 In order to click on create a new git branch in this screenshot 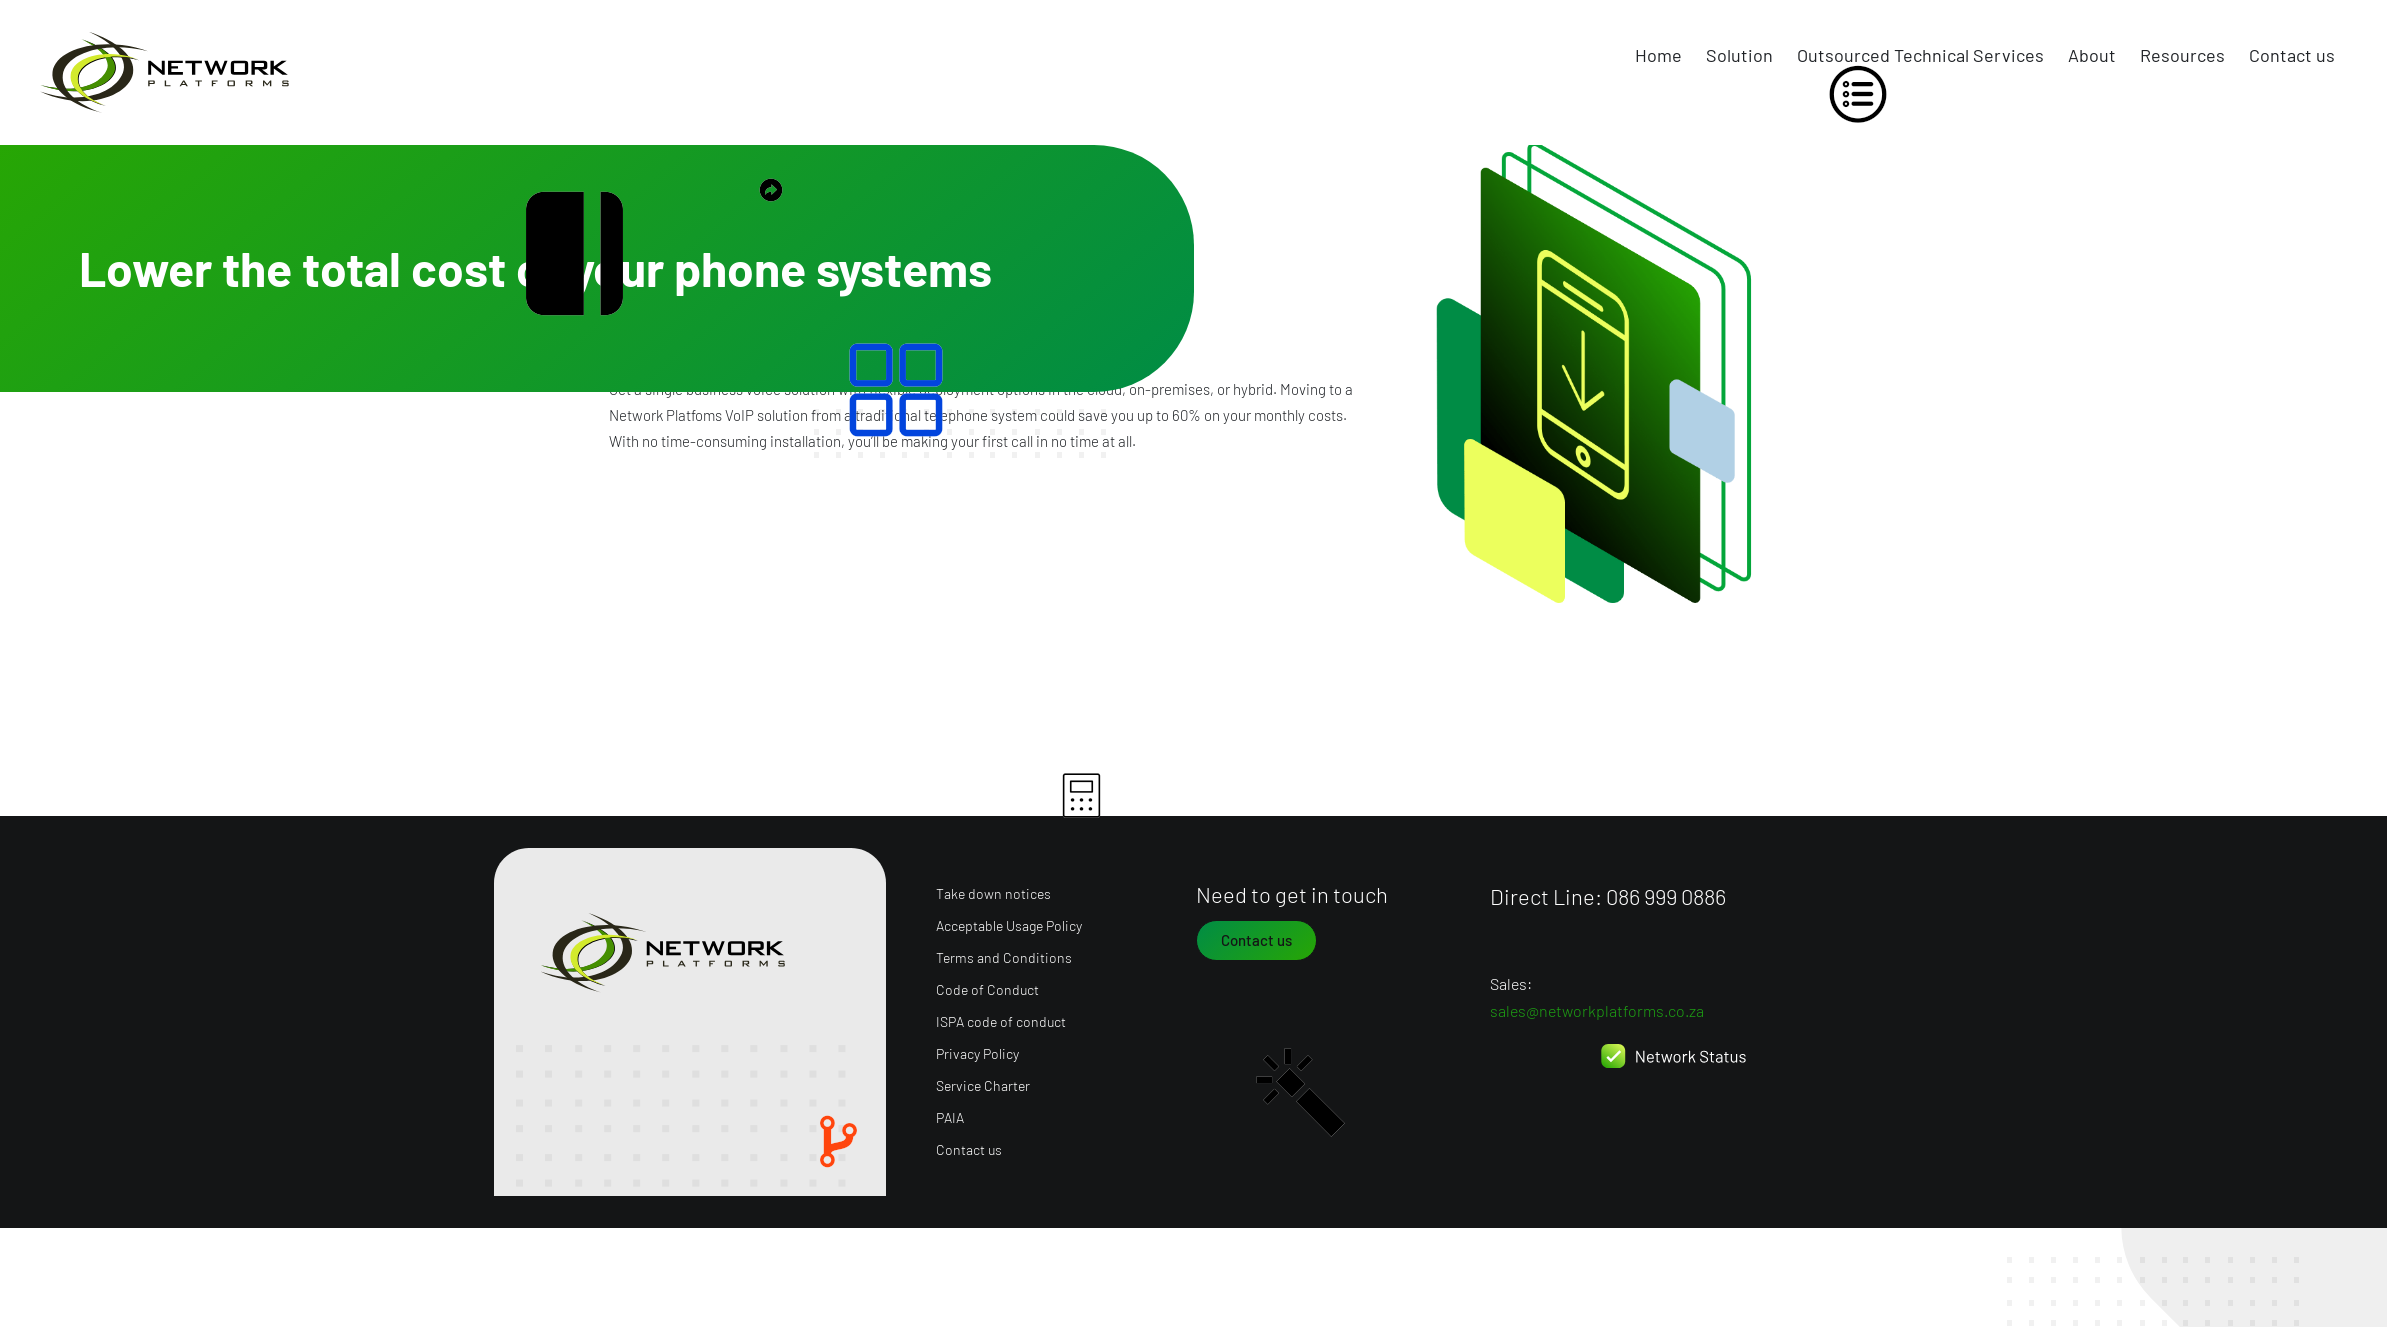, I will do `click(838, 1141)`.